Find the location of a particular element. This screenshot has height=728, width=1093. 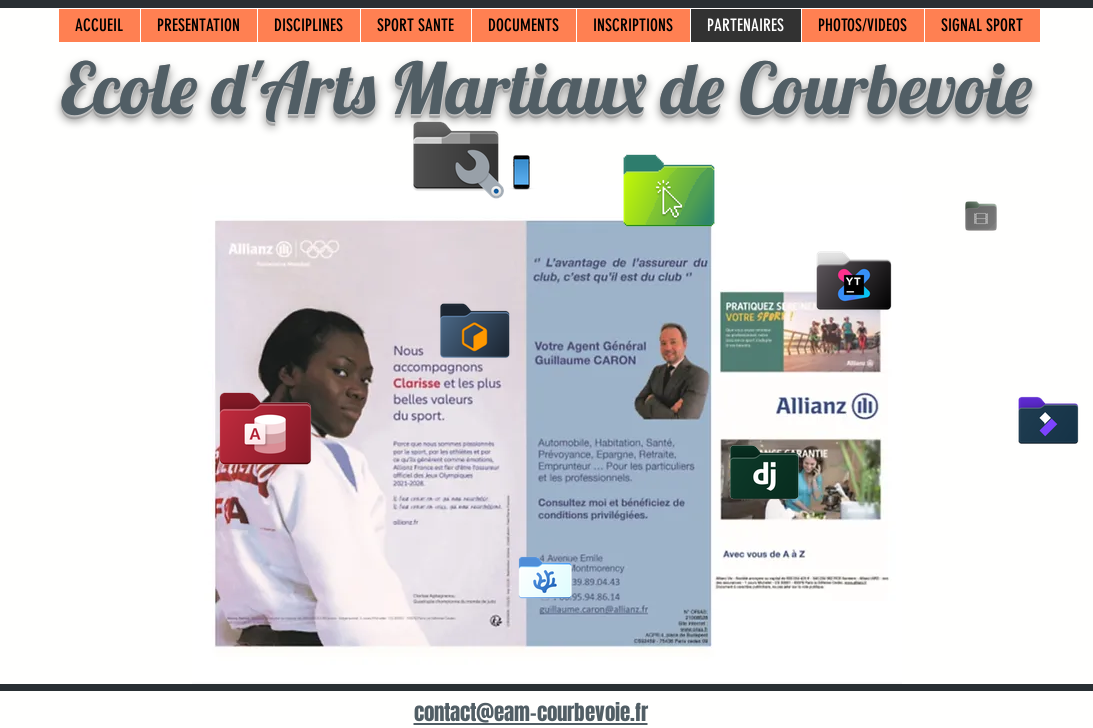

folder containing VSCodium projects or files is located at coordinates (545, 579).